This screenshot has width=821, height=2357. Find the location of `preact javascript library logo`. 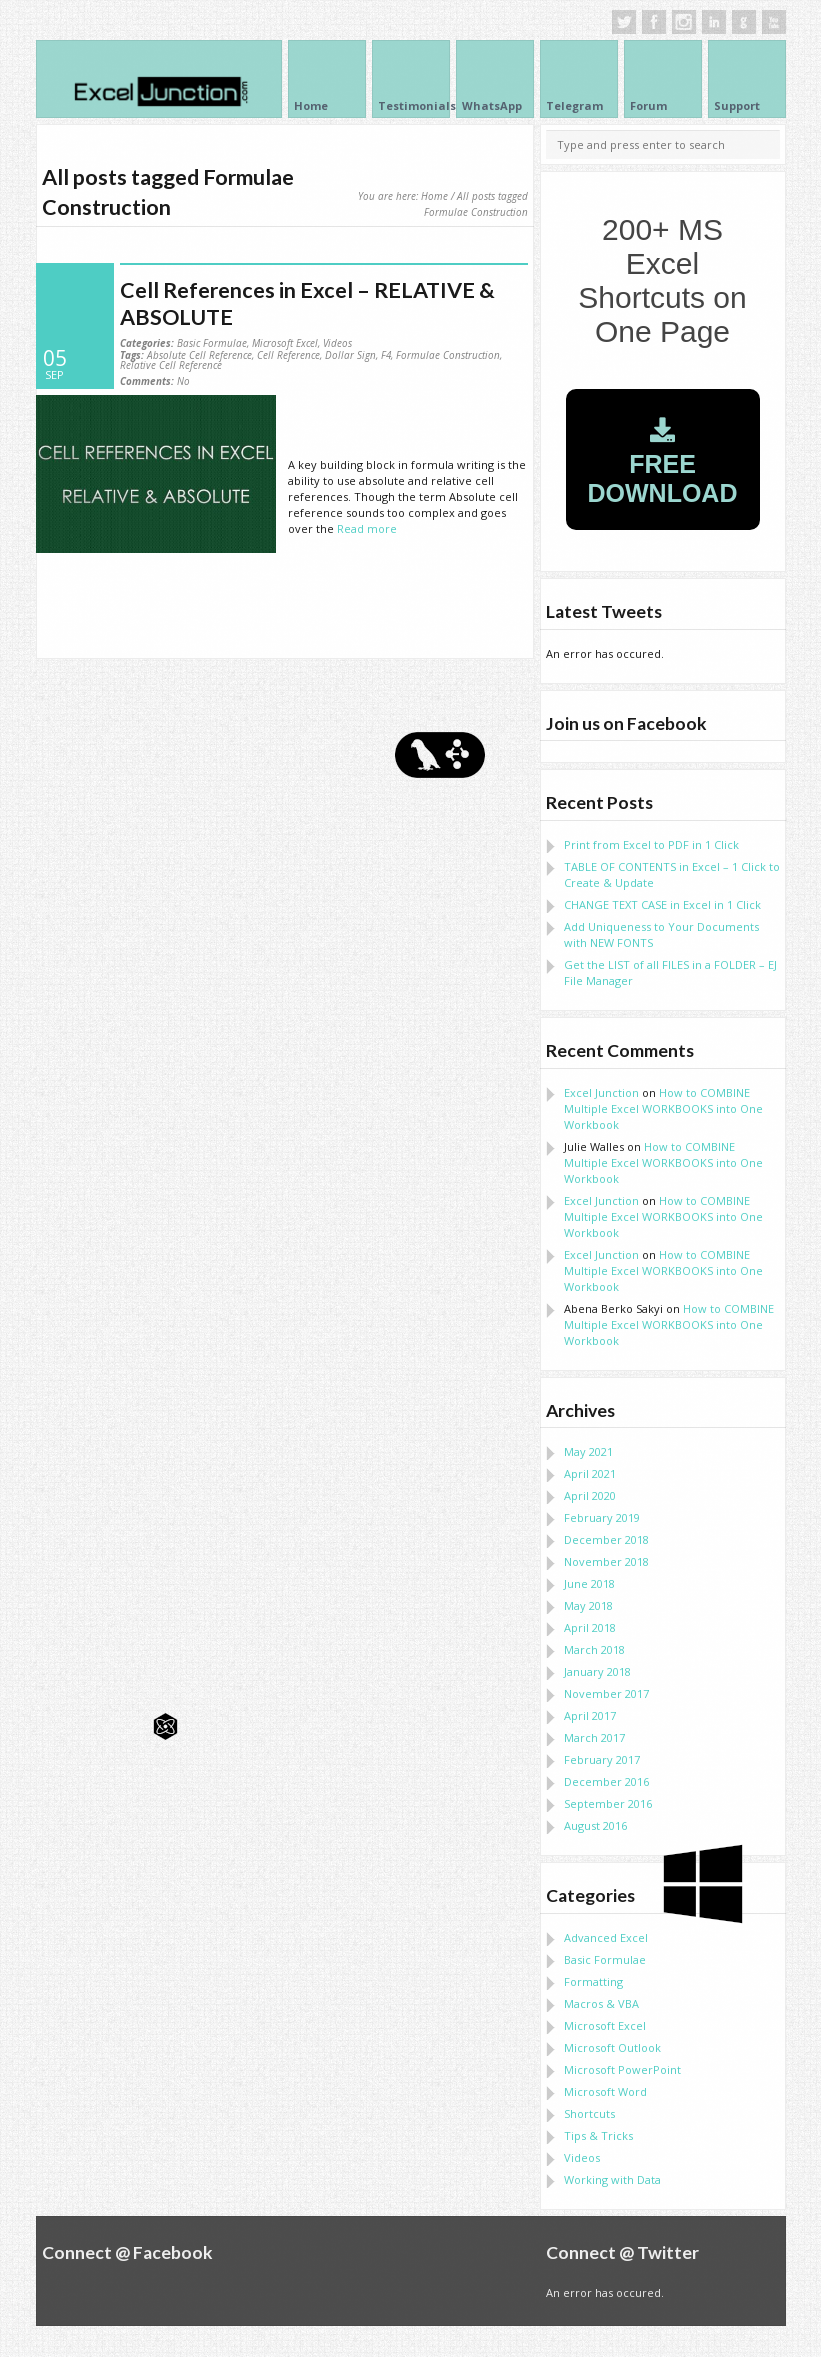

preact javascript library logo is located at coordinates (165, 1726).